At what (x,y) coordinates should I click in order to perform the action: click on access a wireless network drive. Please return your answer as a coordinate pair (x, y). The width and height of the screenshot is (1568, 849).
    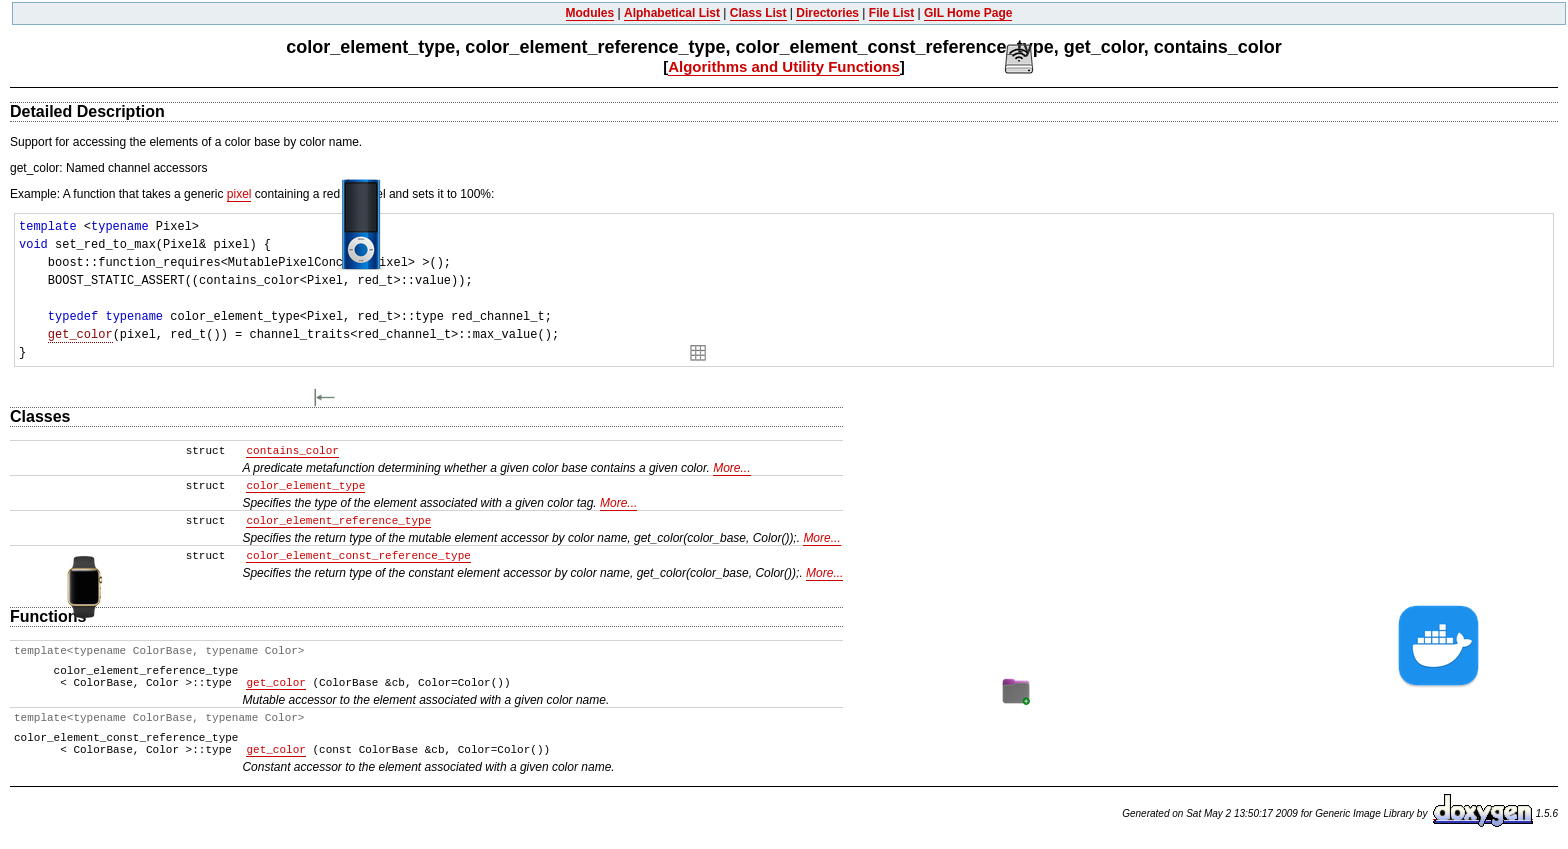
    Looking at the image, I should click on (1019, 59).